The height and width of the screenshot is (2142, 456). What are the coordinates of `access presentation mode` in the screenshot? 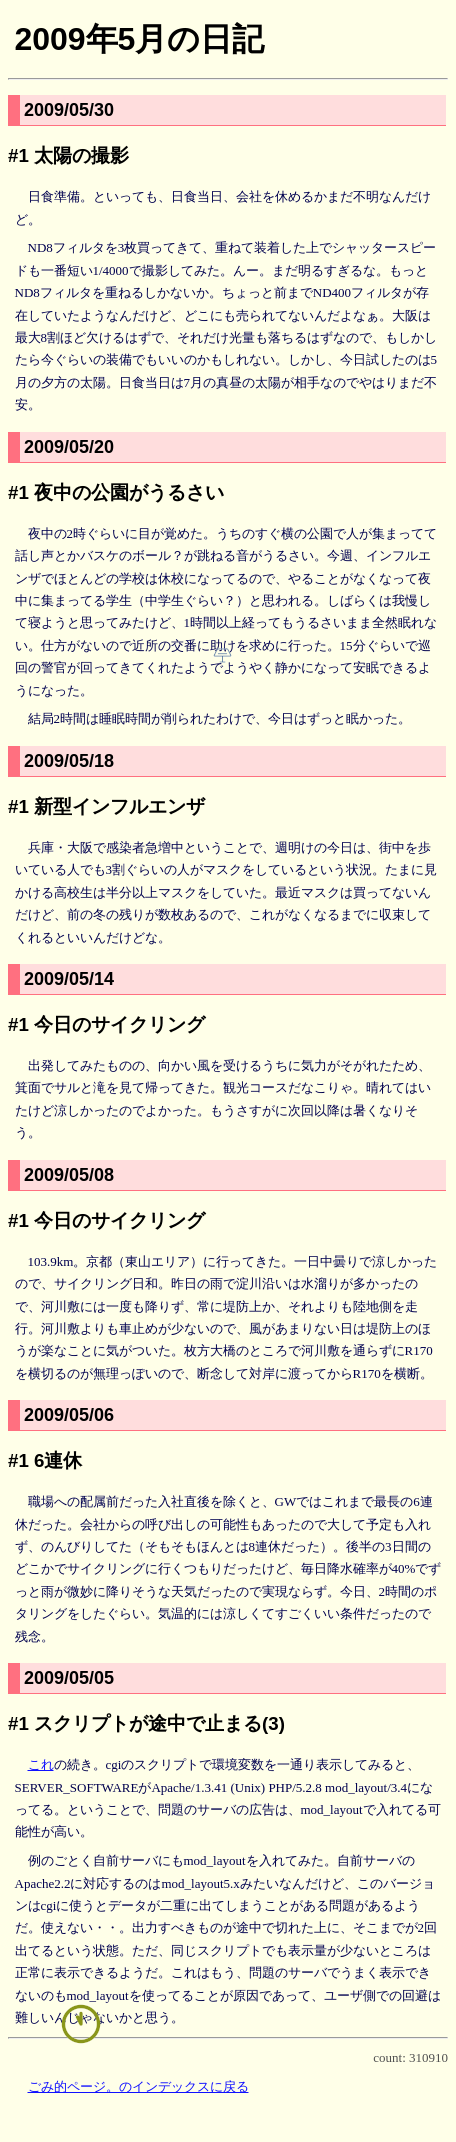 It's located at (222, 655).